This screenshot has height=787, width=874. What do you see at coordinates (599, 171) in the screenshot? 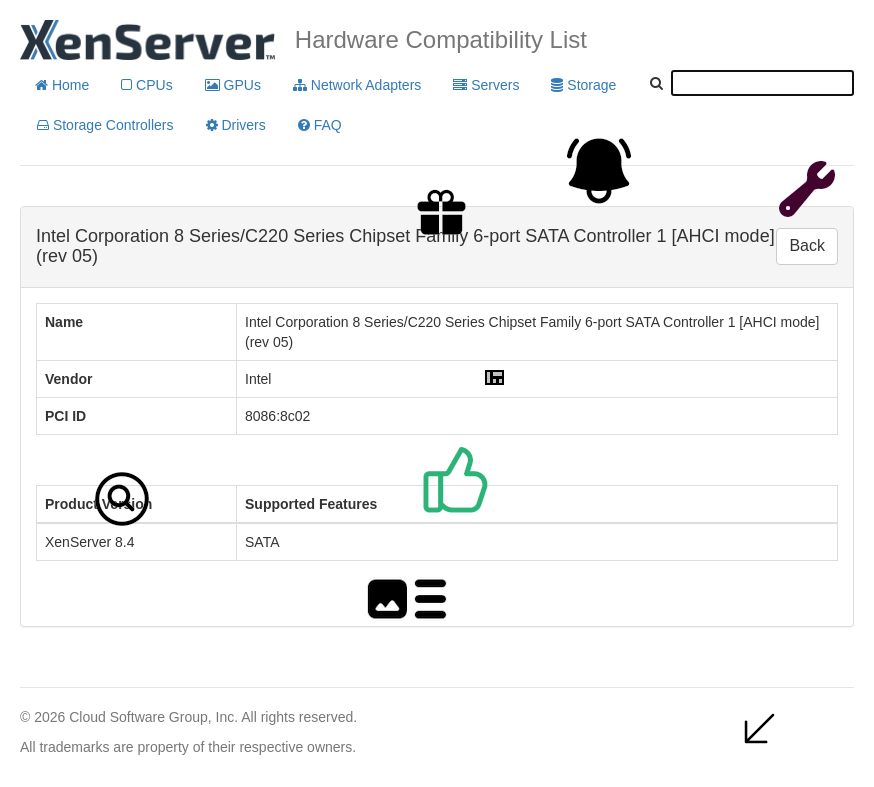
I see `new notification alert` at bounding box center [599, 171].